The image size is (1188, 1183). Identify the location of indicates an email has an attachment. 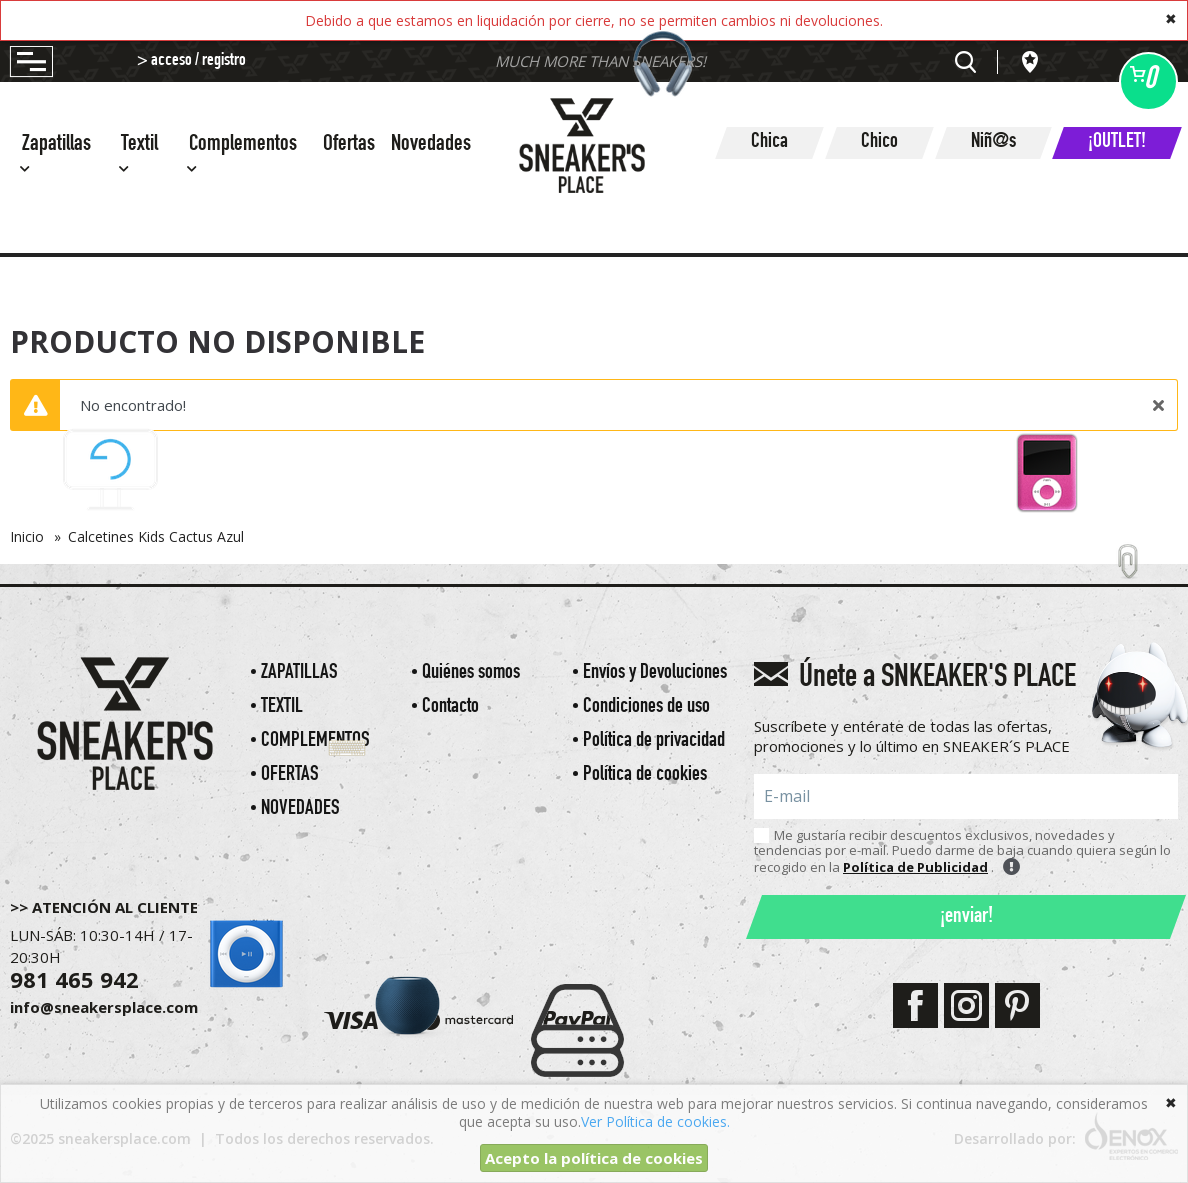
(1127, 560).